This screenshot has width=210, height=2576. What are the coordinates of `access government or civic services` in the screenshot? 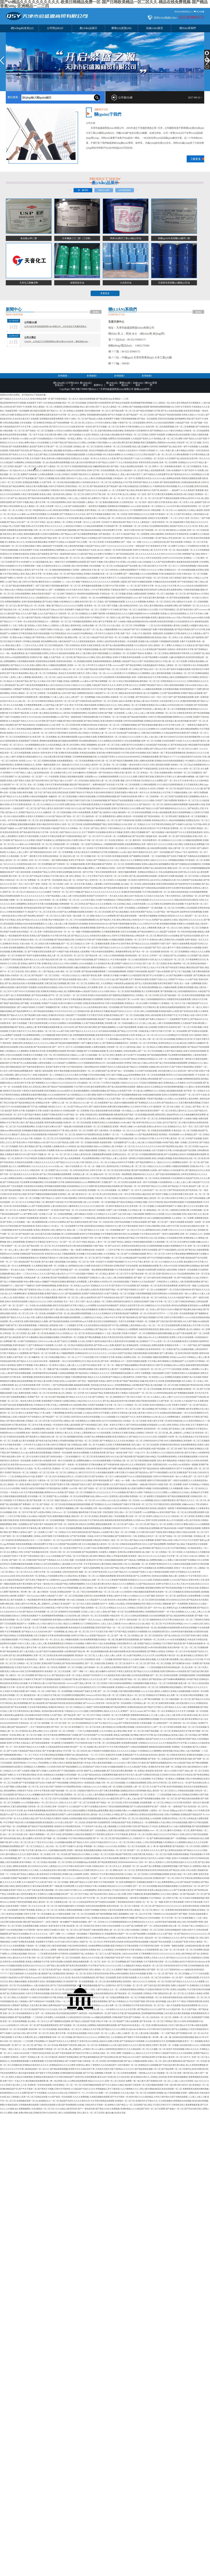 It's located at (80, 1997).